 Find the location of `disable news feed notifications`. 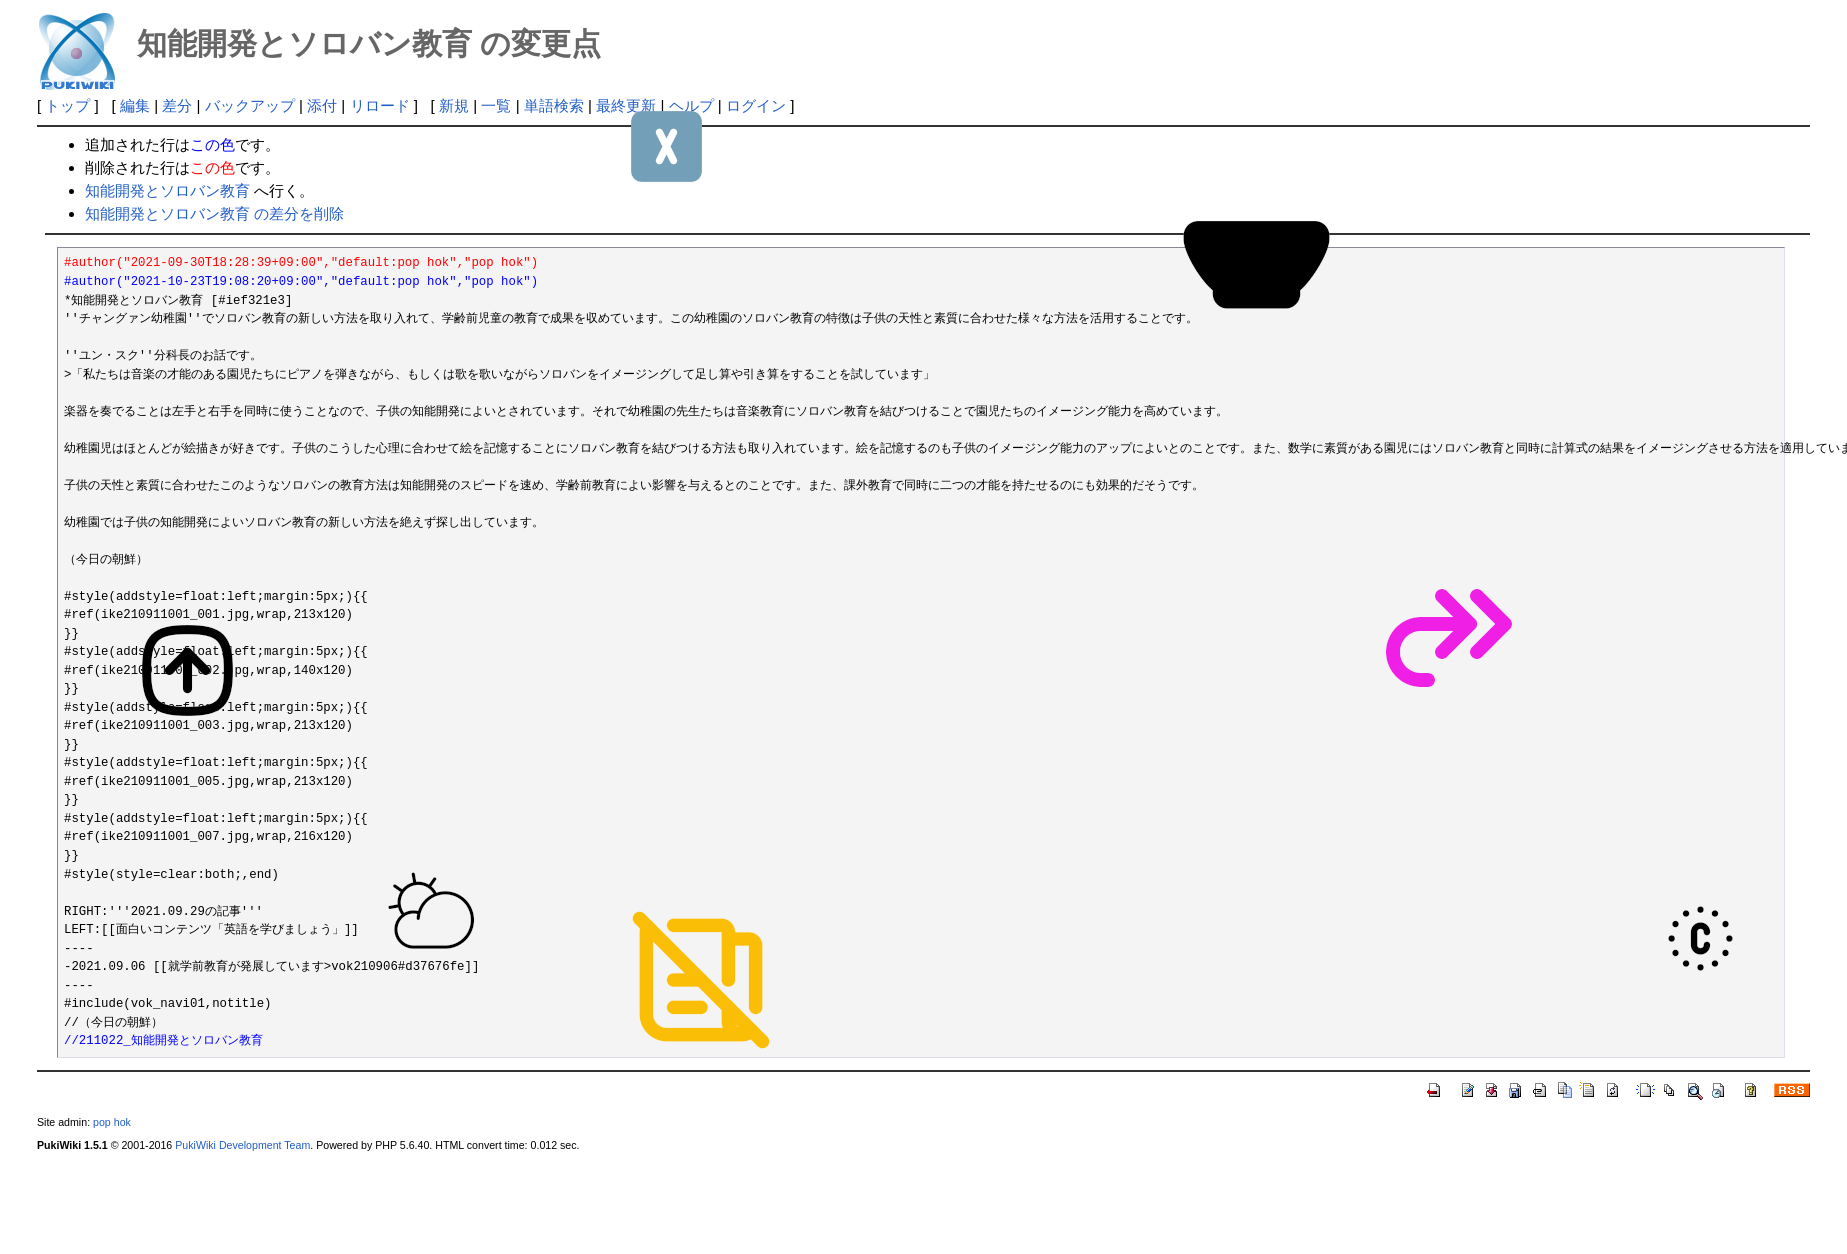

disable news feed notifications is located at coordinates (701, 980).